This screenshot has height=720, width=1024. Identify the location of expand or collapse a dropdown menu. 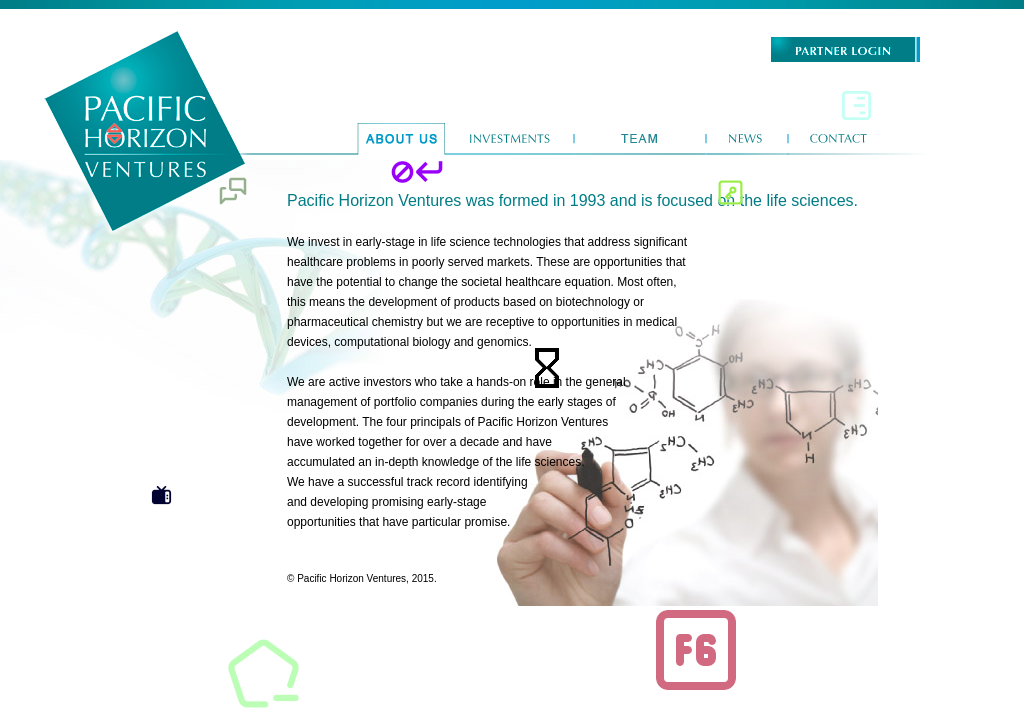
(114, 133).